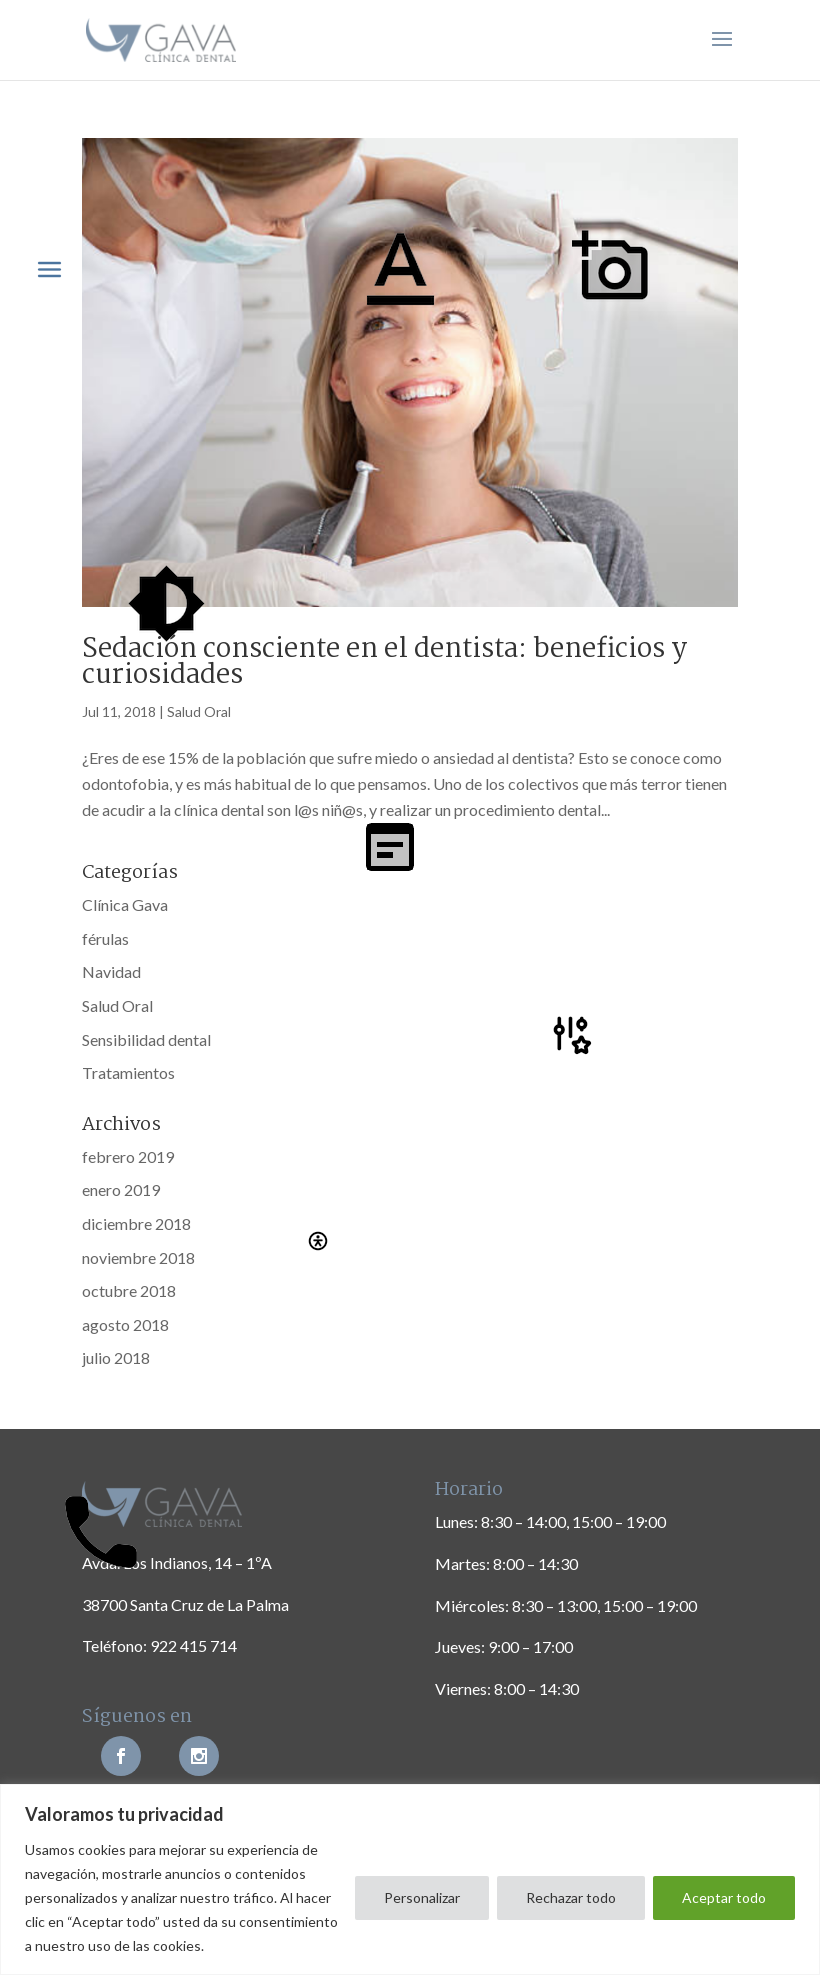 The height and width of the screenshot is (1975, 820). Describe the element at coordinates (49, 269) in the screenshot. I see `open navigation menu` at that location.